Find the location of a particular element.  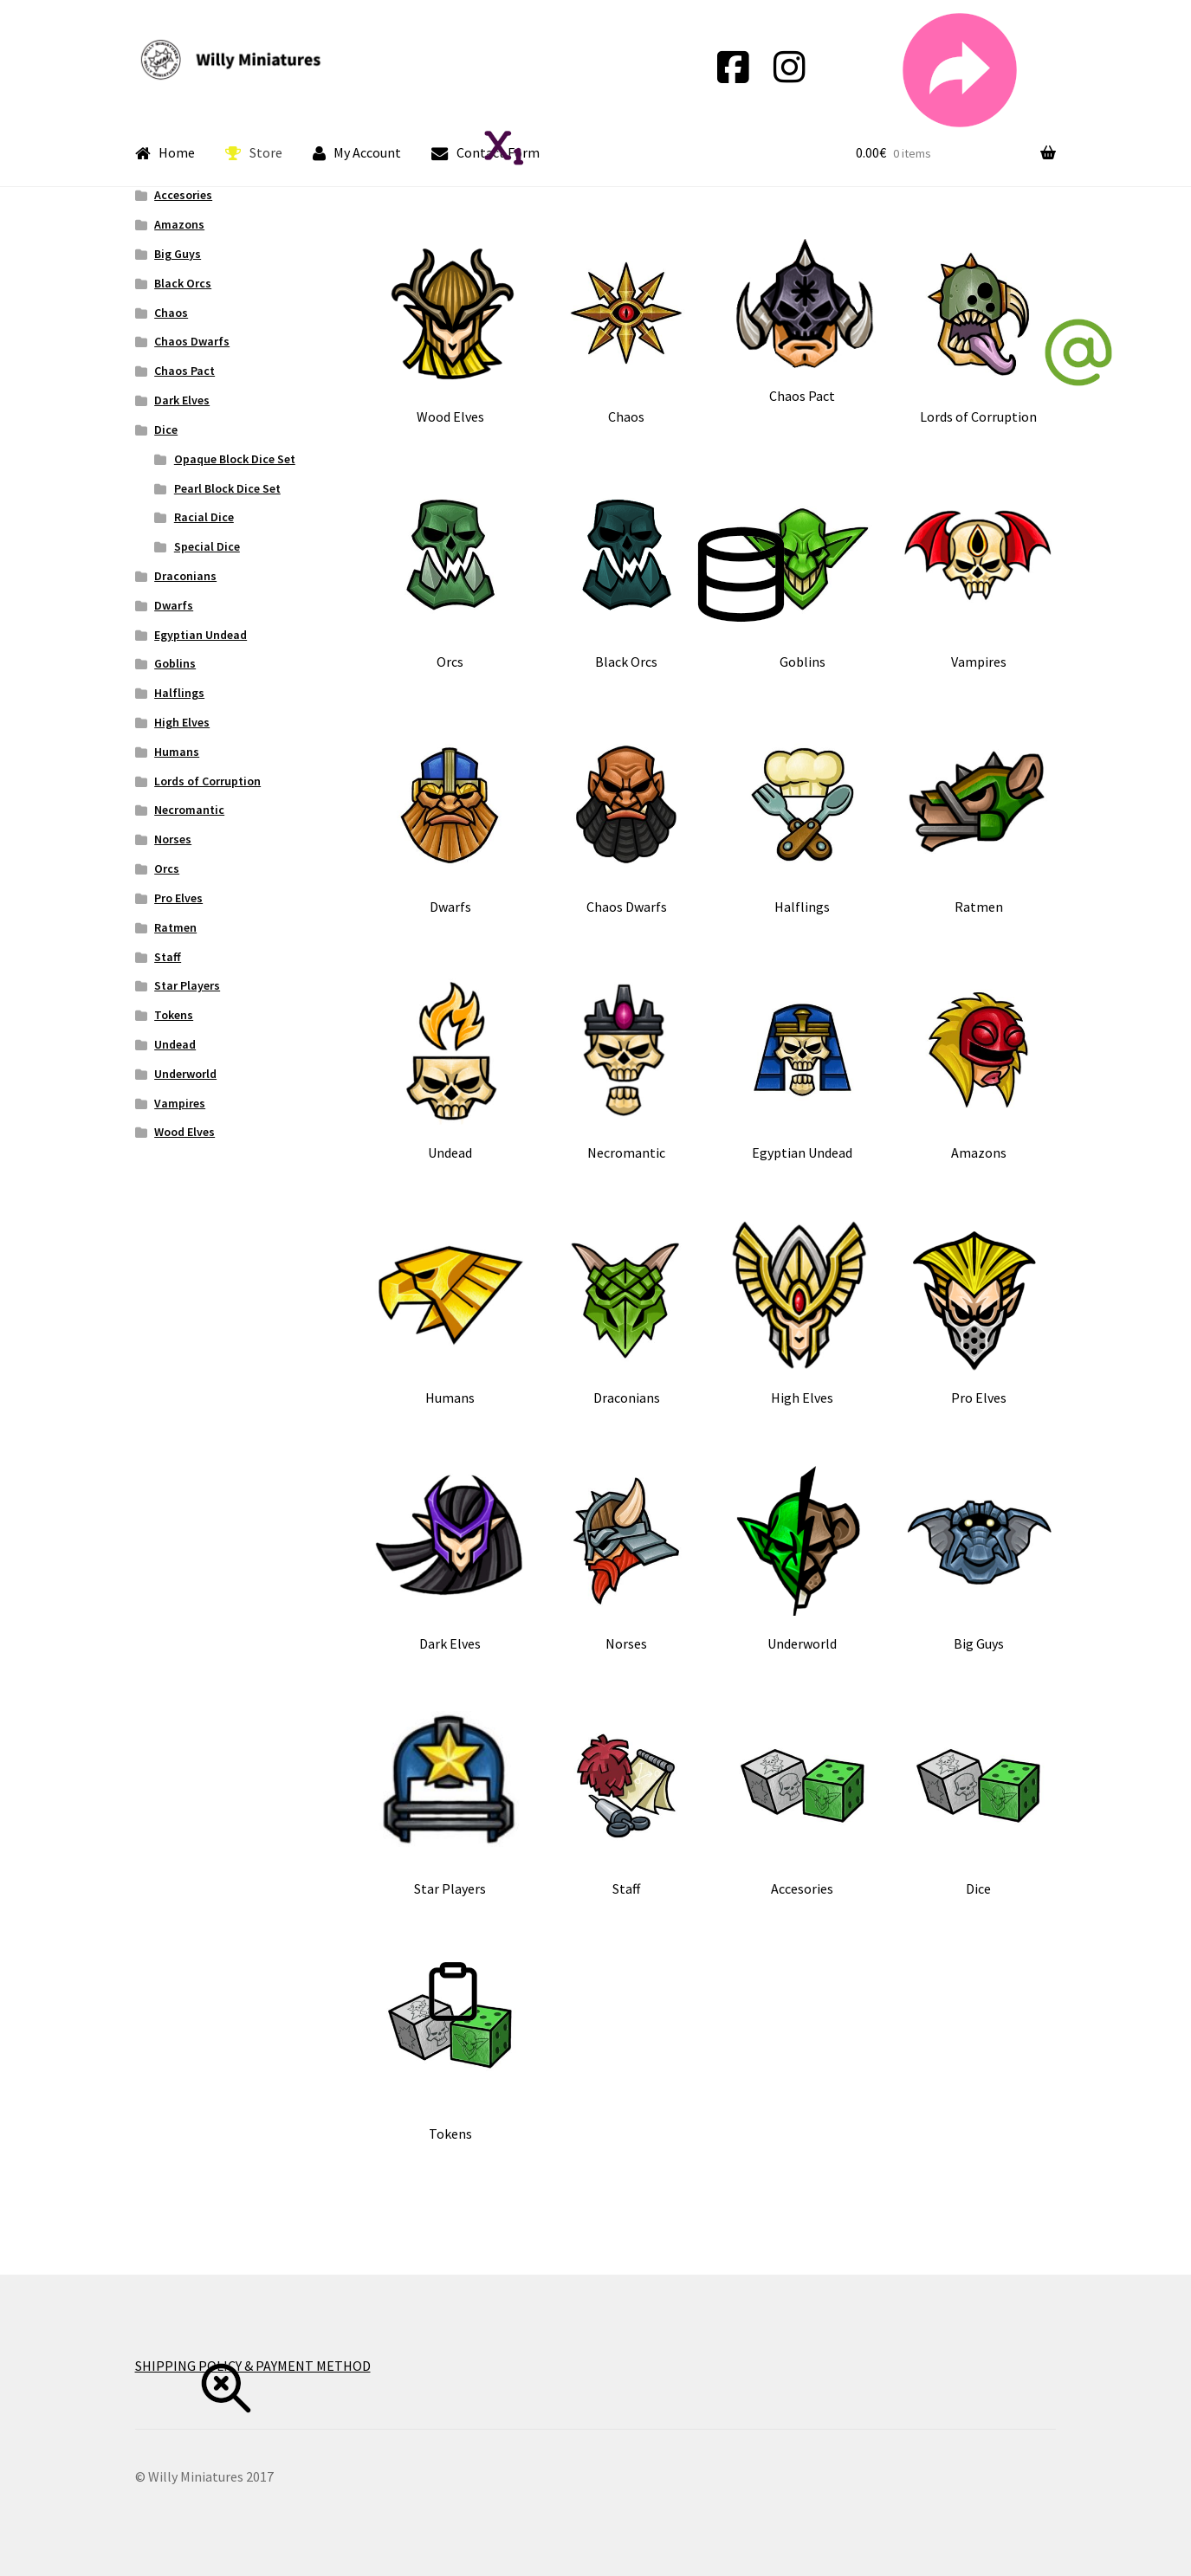

copy to clipboard is located at coordinates (453, 1992).